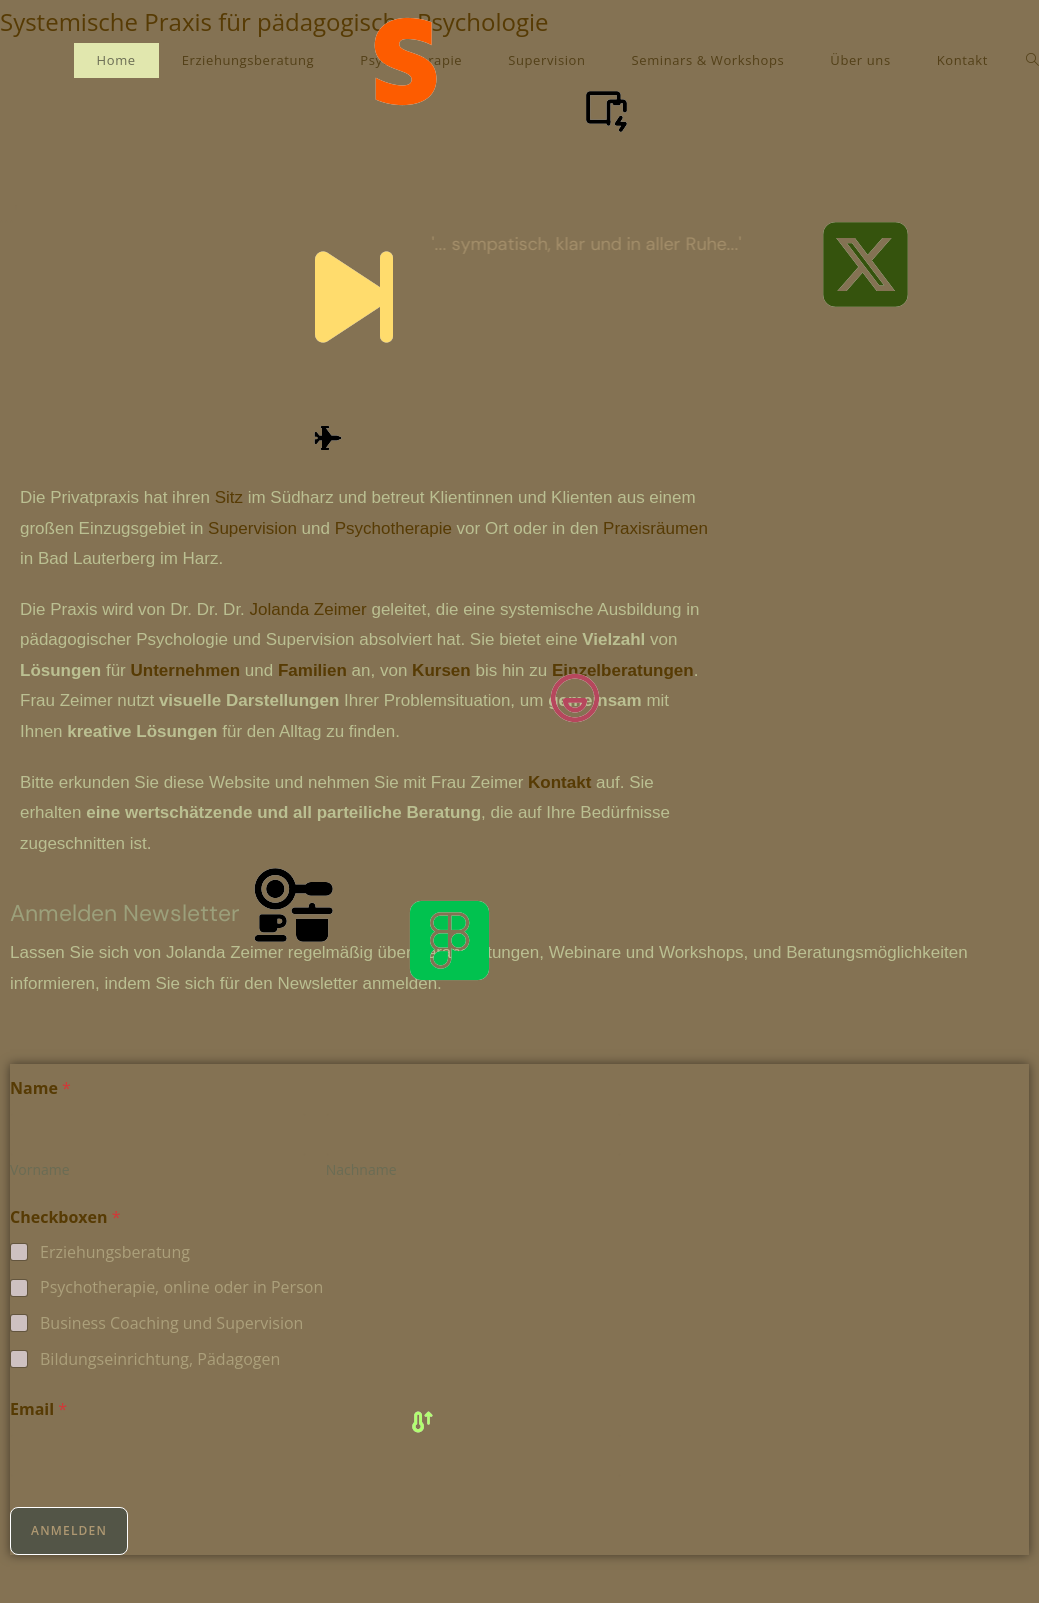 This screenshot has width=1039, height=1603. Describe the element at coordinates (354, 297) in the screenshot. I see `skip to the next track` at that location.